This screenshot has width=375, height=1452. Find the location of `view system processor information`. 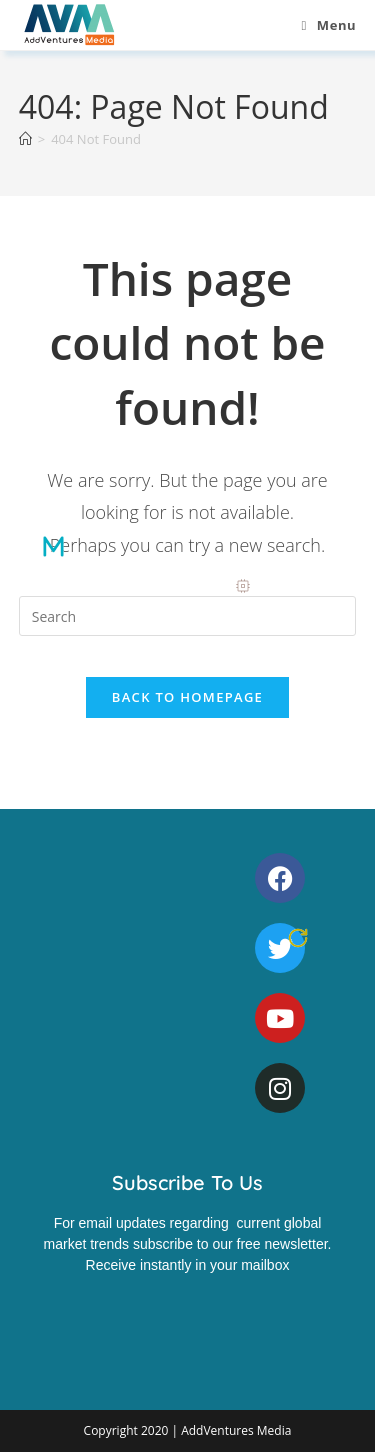

view system processor information is located at coordinates (243, 586).